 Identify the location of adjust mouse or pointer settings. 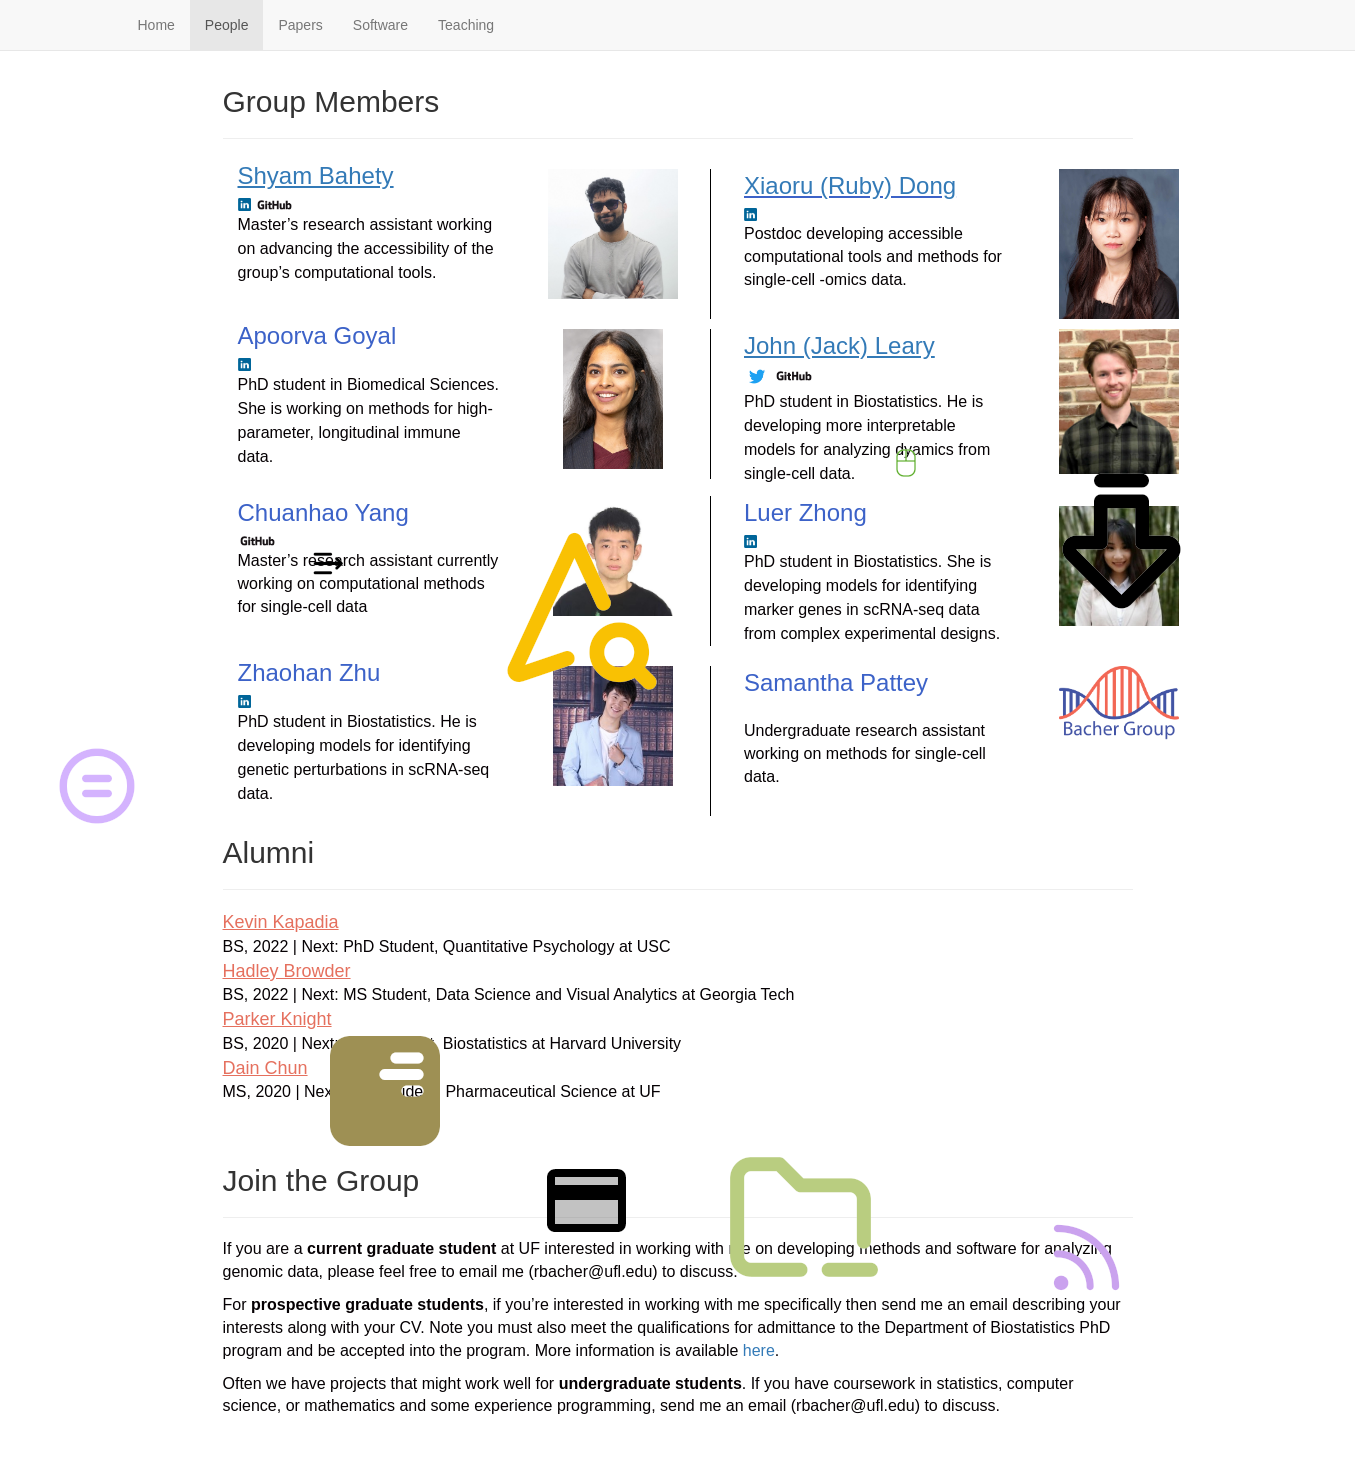
(906, 463).